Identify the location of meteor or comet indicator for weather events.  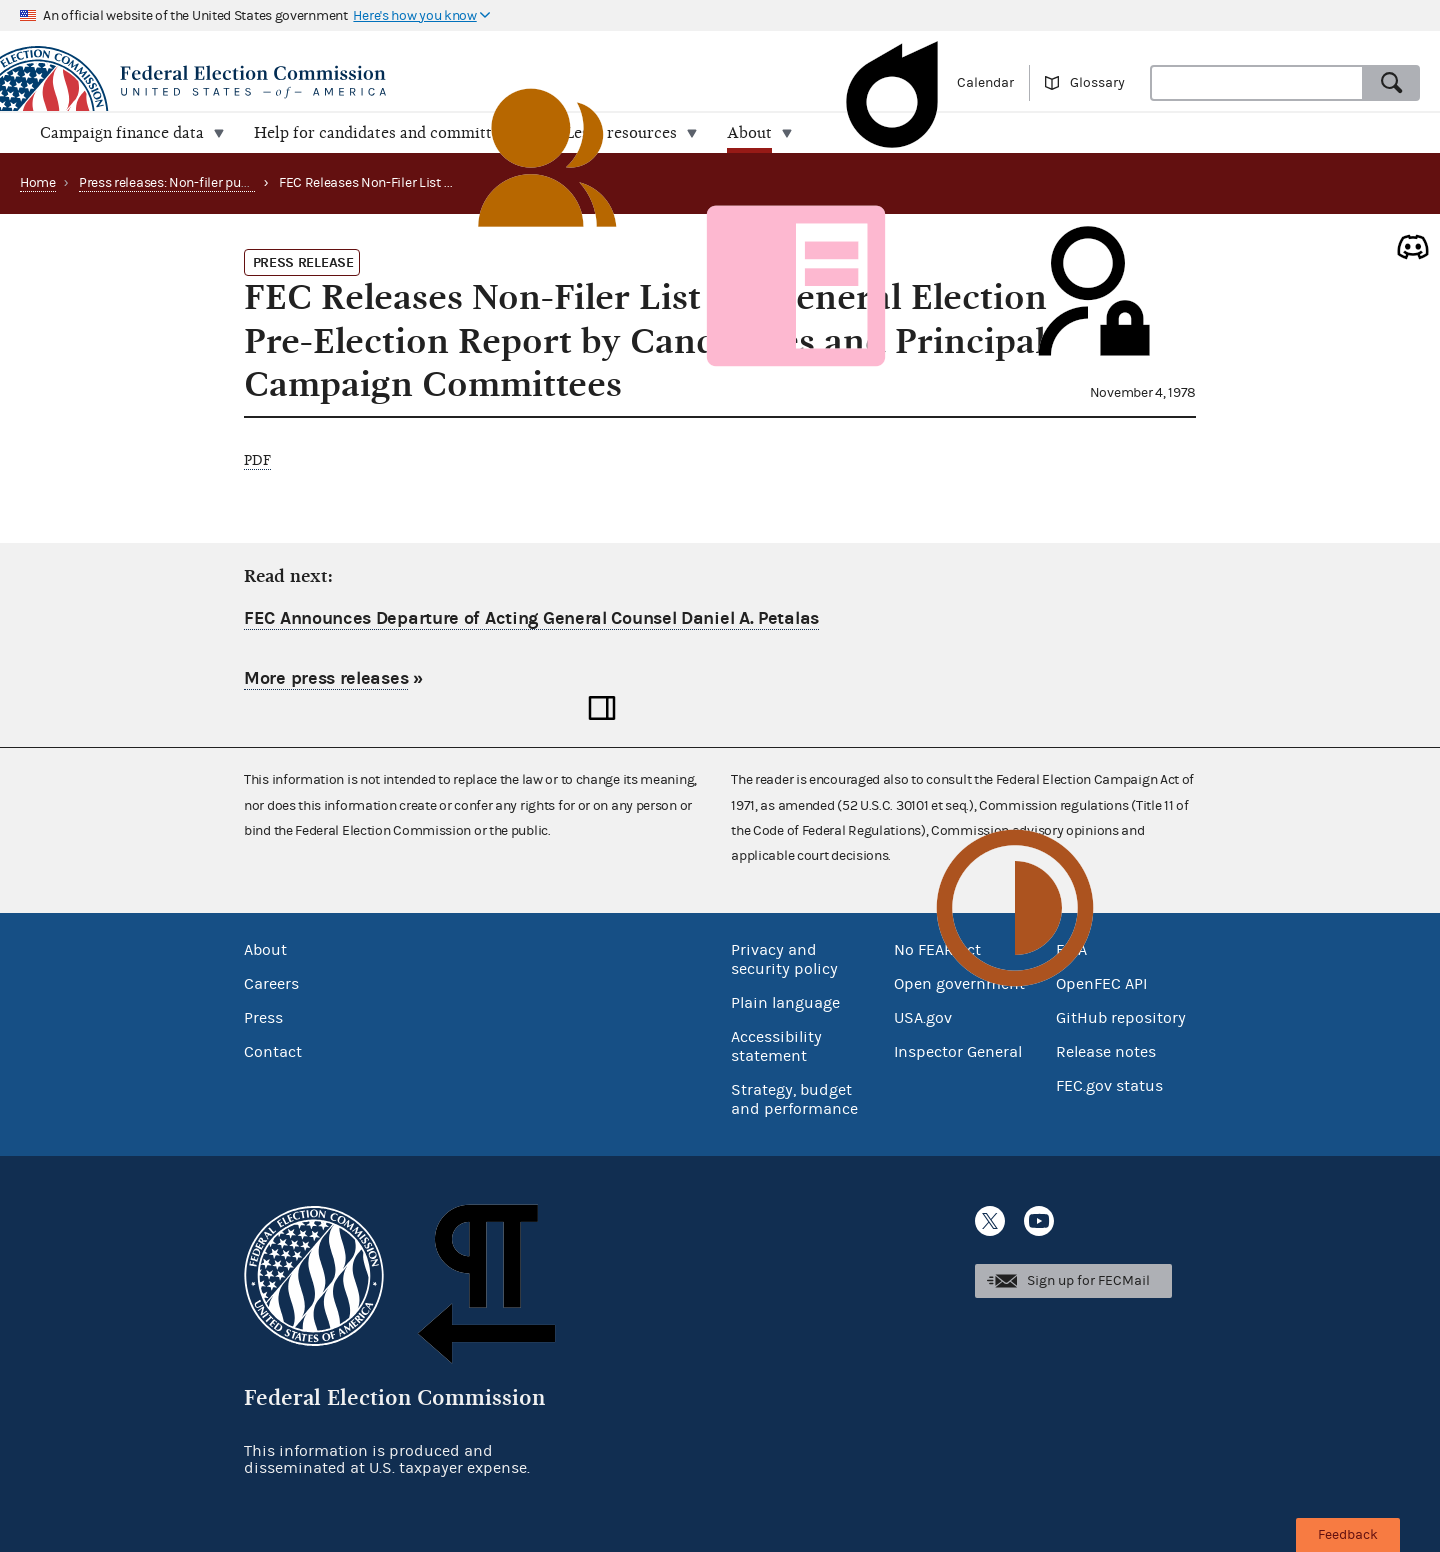
(892, 97).